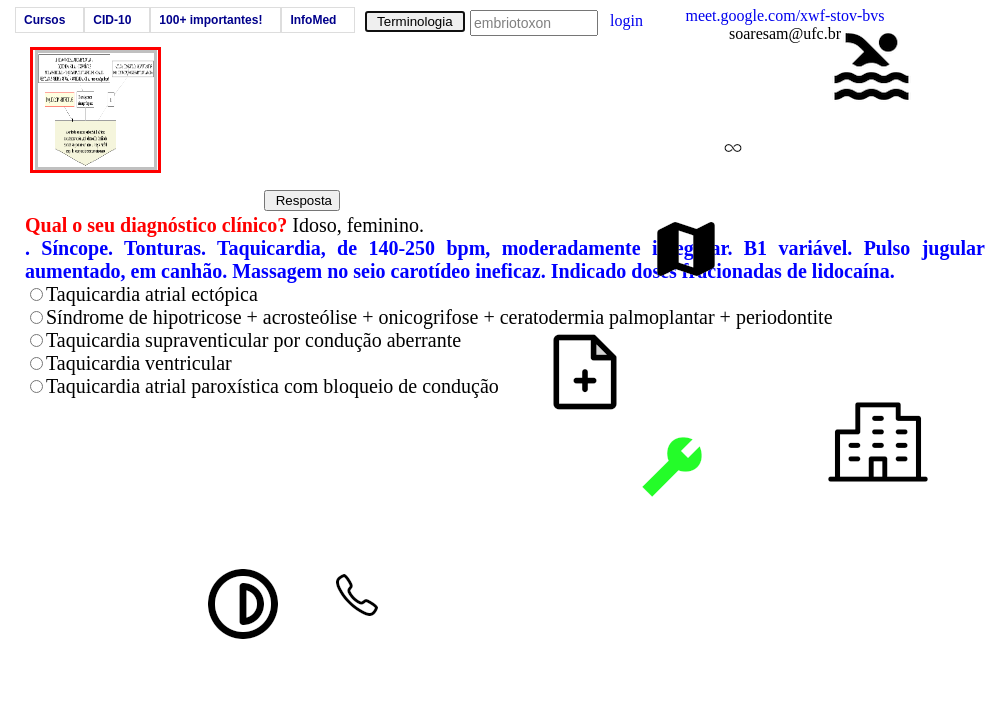  What do you see at coordinates (878, 442) in the screenshot?
I see `view apartment or residential properties` at bounding box center [878, 442].